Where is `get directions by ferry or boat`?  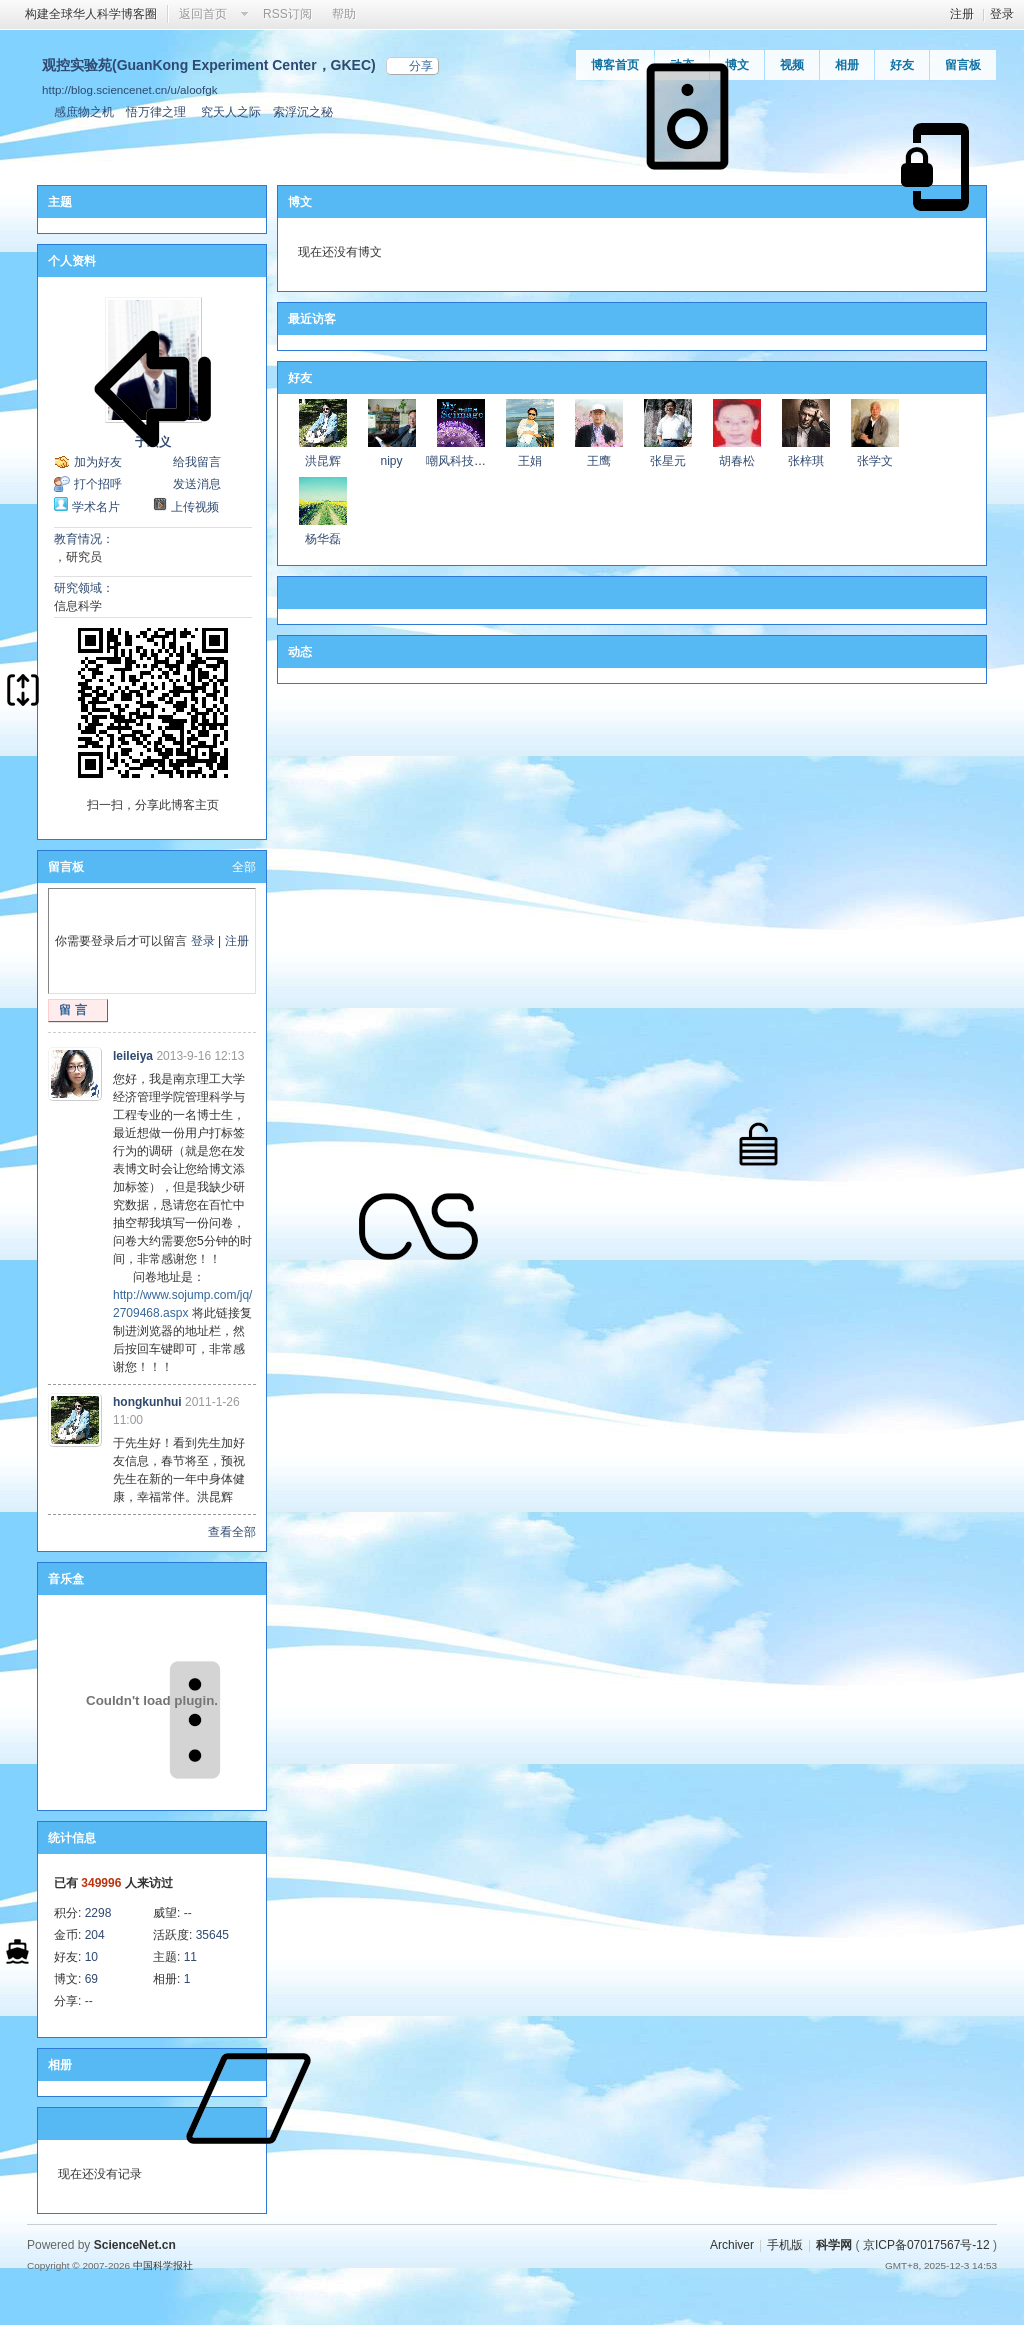
get directions by ferry or boat is located at coordinates (17, 1951).